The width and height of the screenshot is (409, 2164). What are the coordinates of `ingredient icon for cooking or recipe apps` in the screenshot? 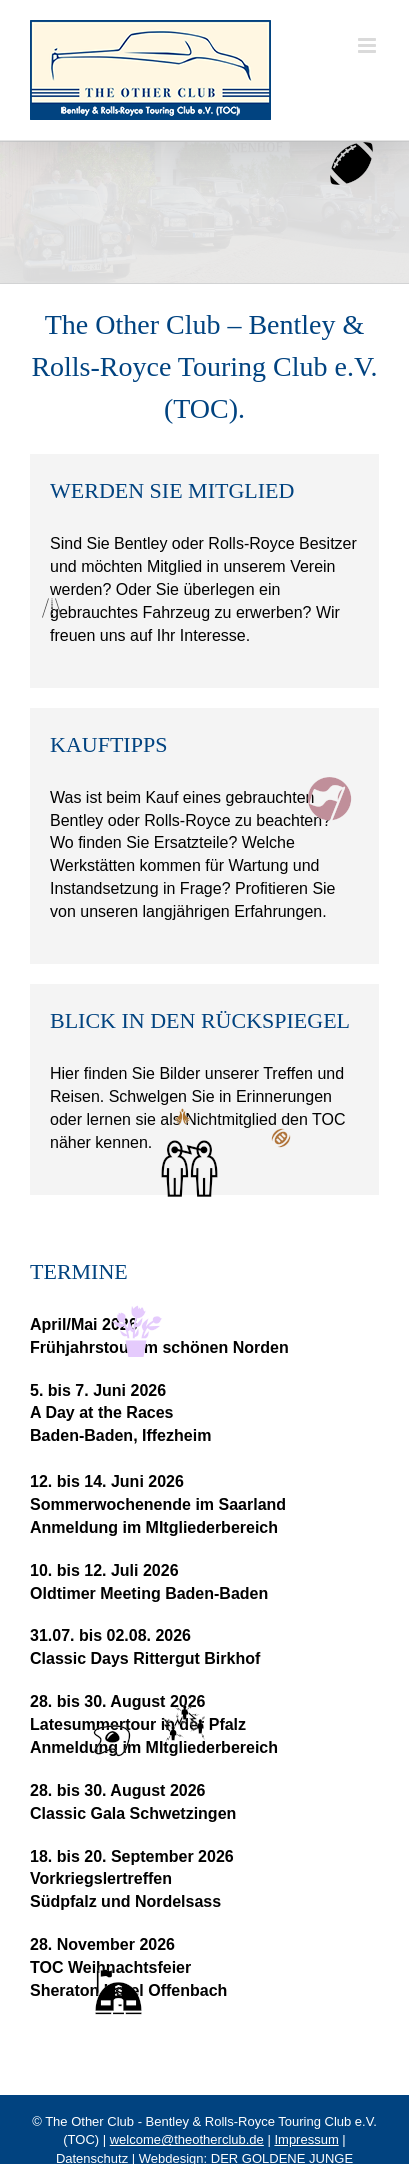 It's located at (112, 1739).